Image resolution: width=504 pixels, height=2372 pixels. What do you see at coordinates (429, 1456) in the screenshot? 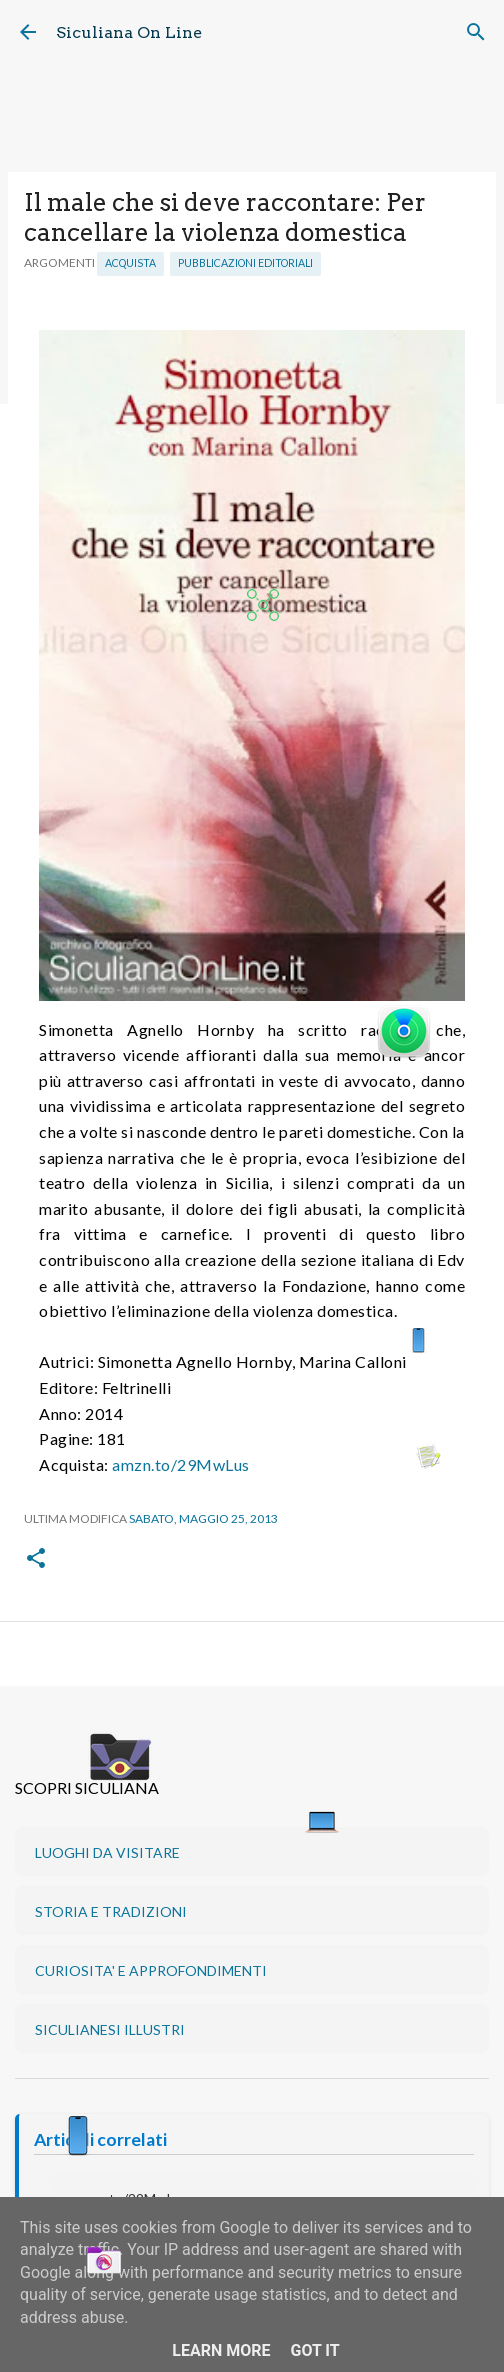
I see `summarize or highlight key points in a document` at bounding box center [429, 1456].